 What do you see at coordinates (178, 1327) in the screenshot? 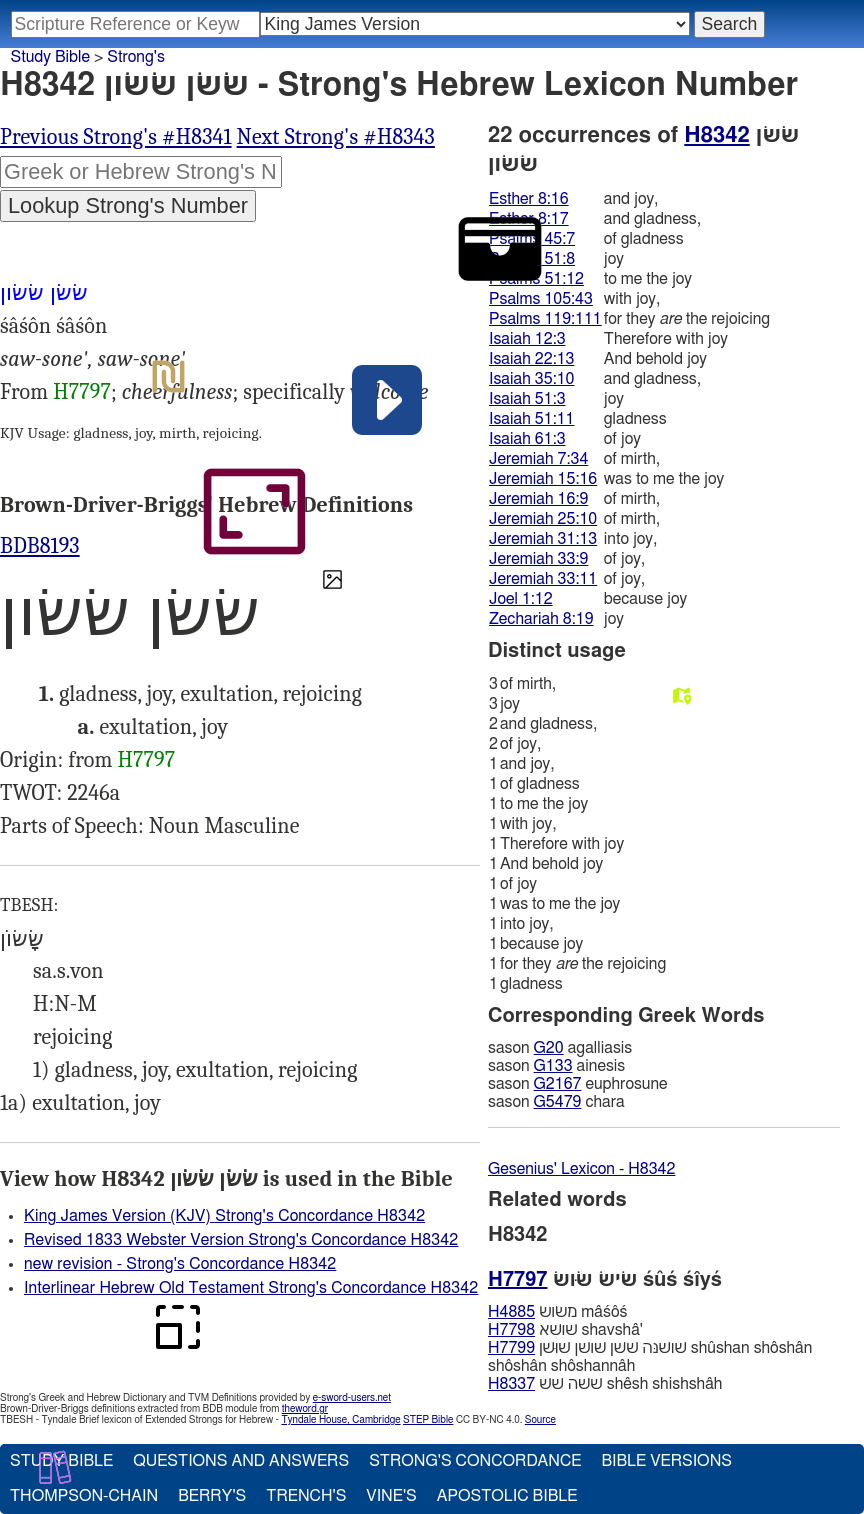
I see `resize a window or element` at bounding box center [178, 1327].